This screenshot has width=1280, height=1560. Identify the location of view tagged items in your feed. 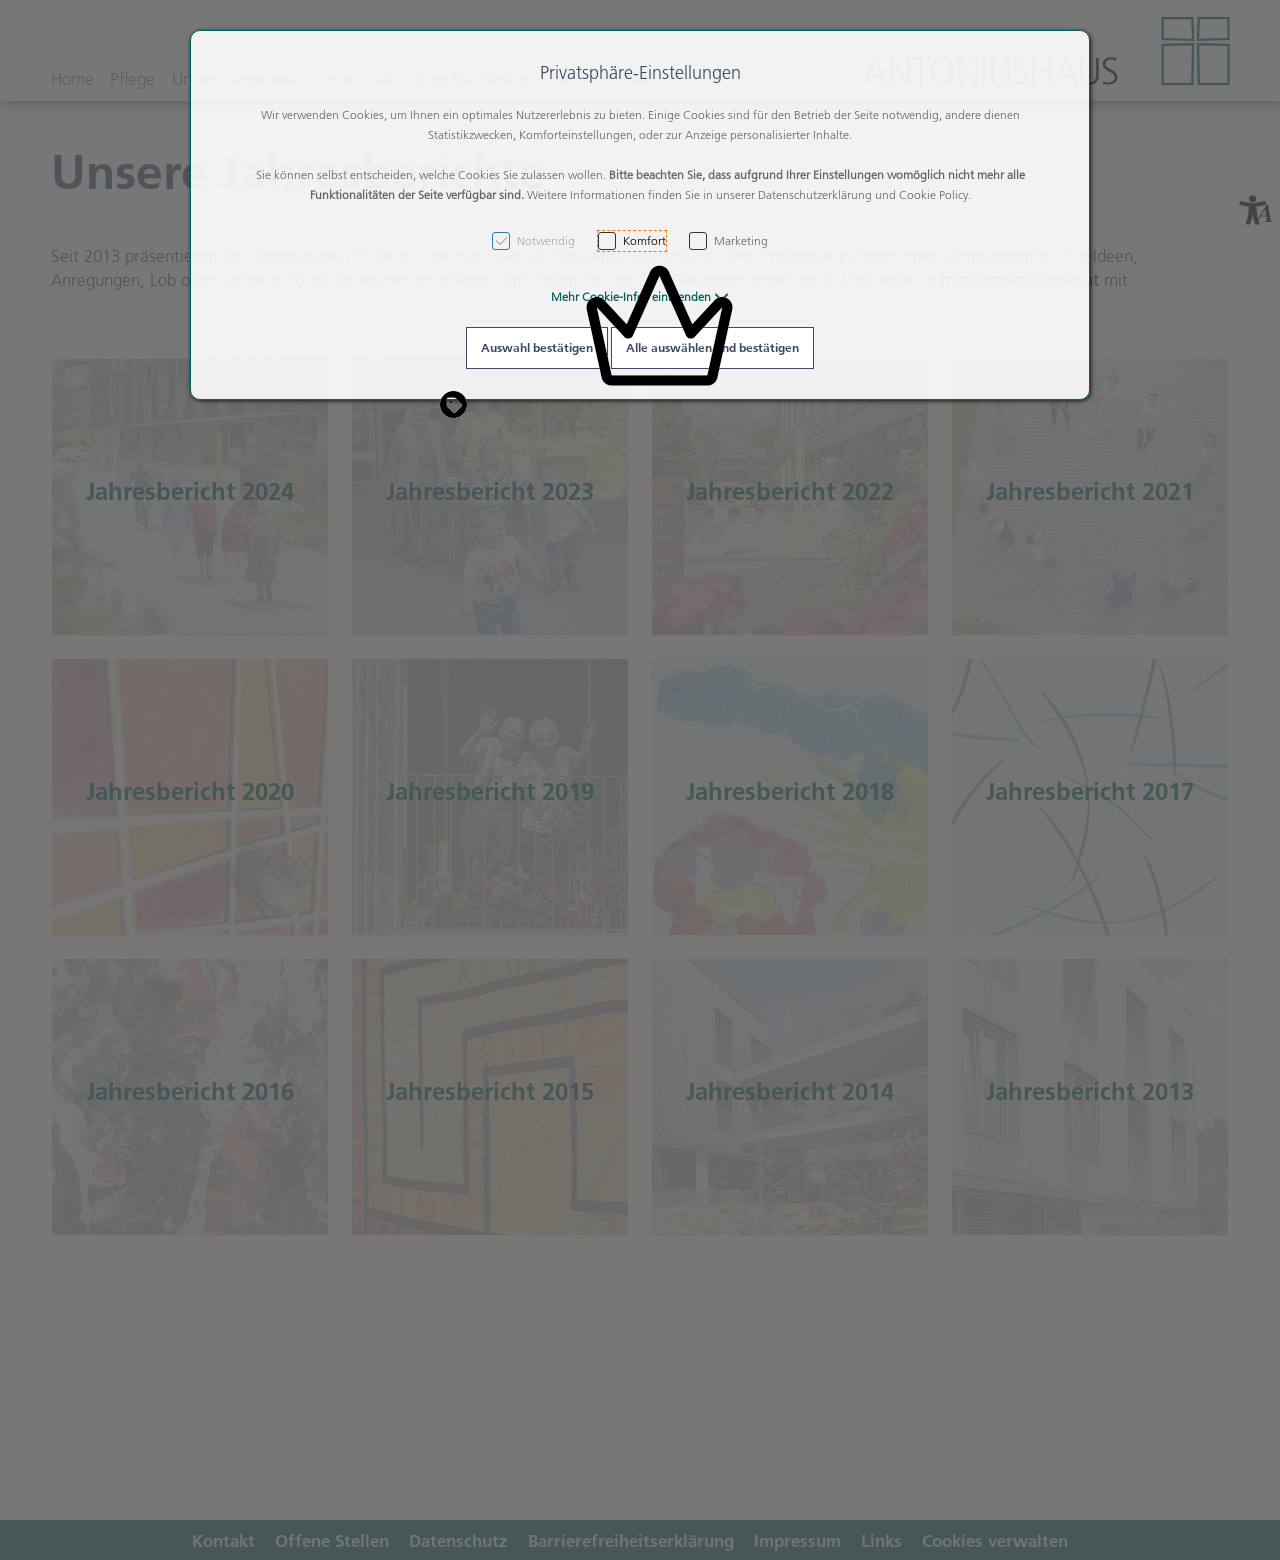
(453, 404).